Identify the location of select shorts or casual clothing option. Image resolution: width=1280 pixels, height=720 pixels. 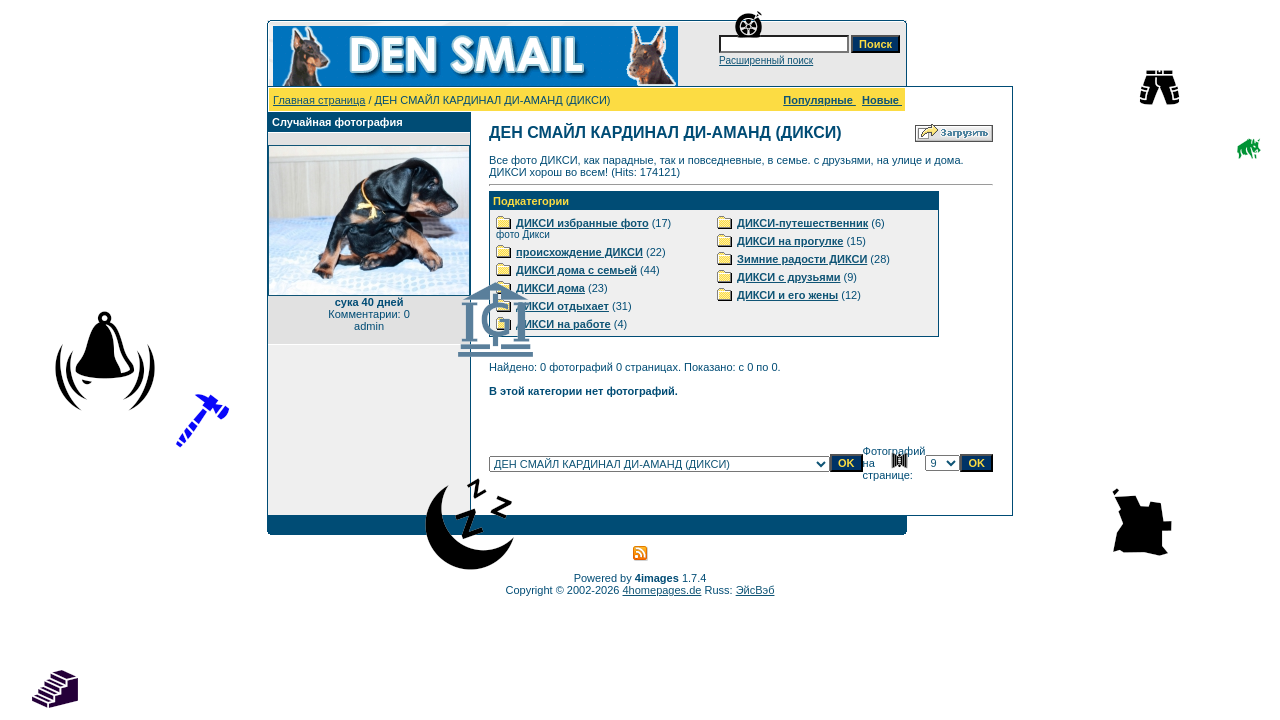
(1159, 87).